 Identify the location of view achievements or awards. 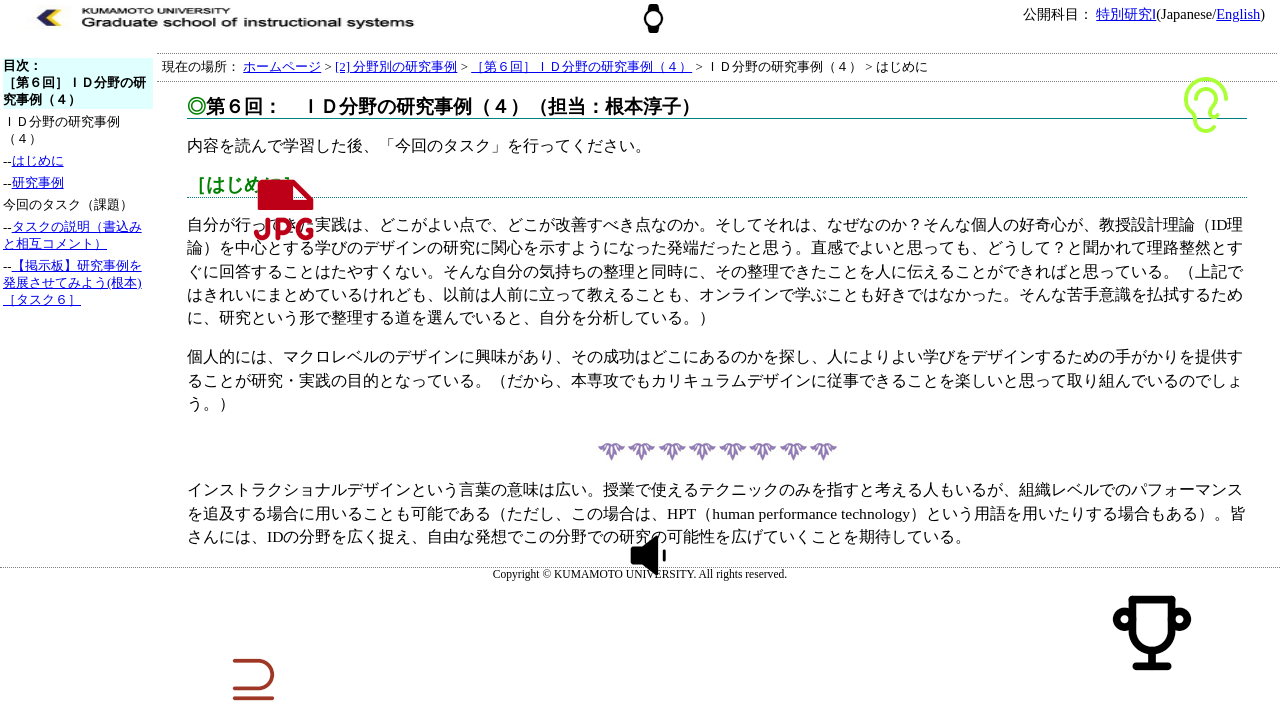
(1152, 631).